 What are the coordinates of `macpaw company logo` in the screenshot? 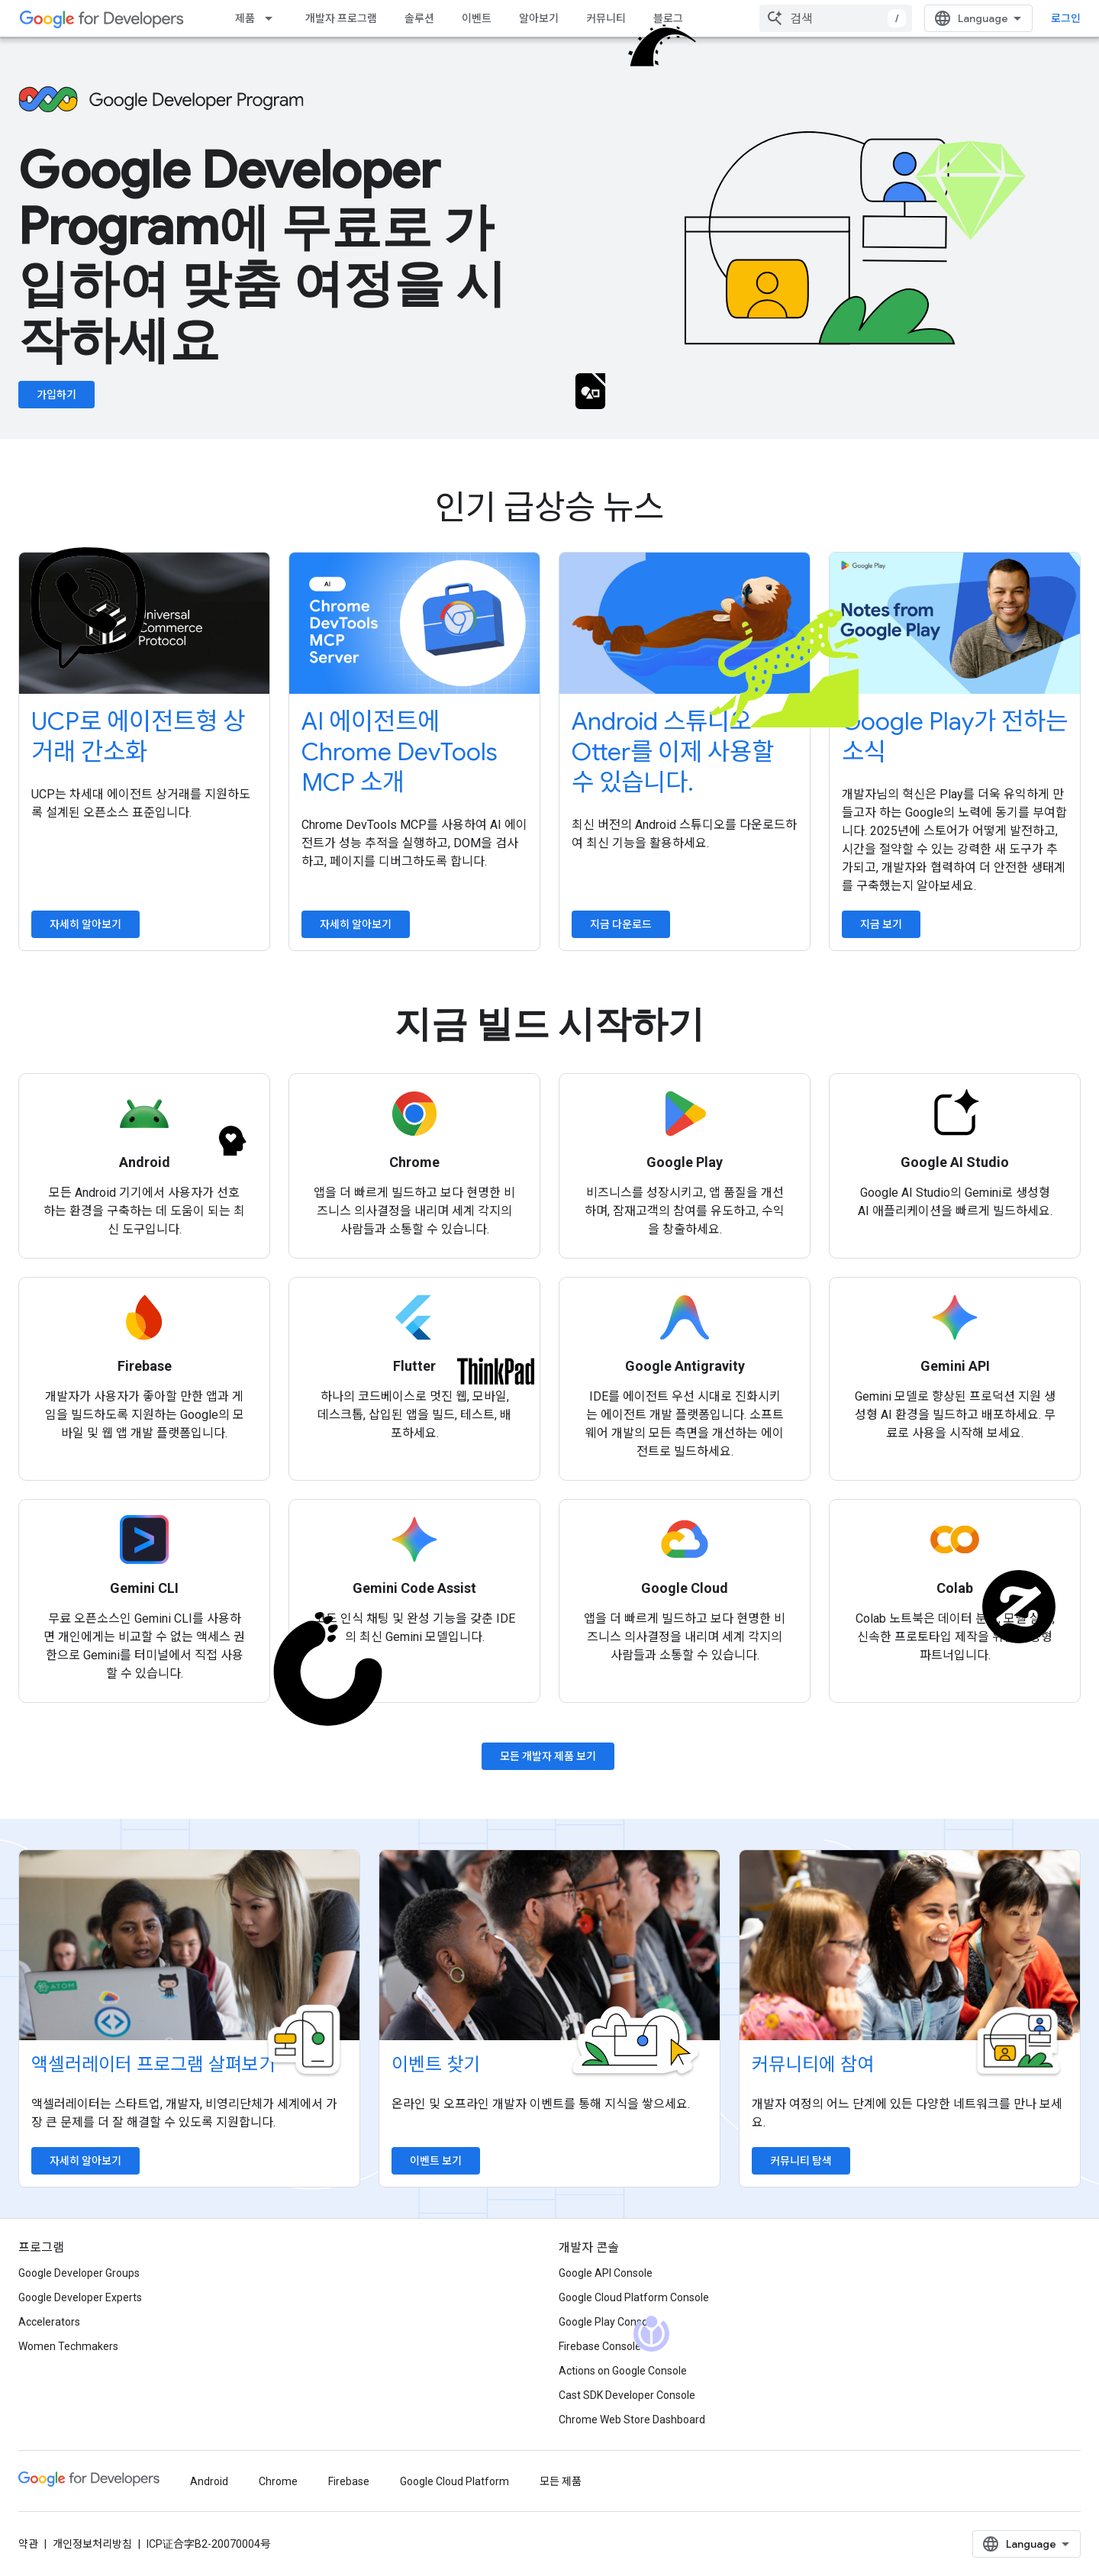 It's located at (327, 1668).